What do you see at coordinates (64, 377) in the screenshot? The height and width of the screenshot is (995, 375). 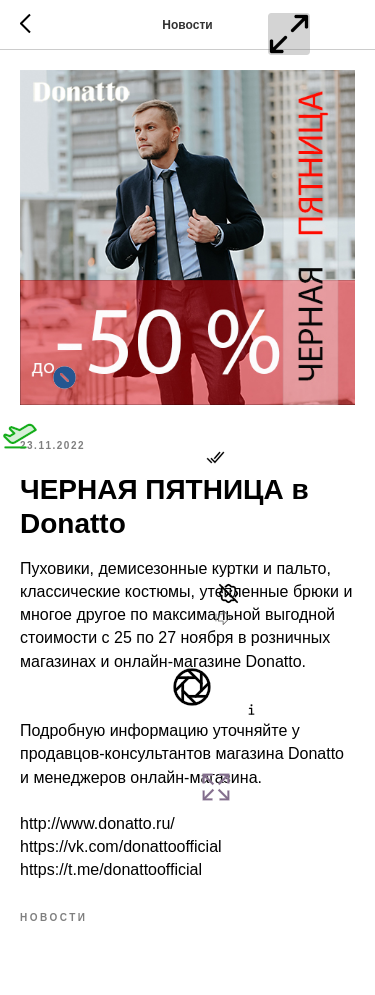 I see `indicates a prohibited or forbidden action` at bounding box center [64, 377].